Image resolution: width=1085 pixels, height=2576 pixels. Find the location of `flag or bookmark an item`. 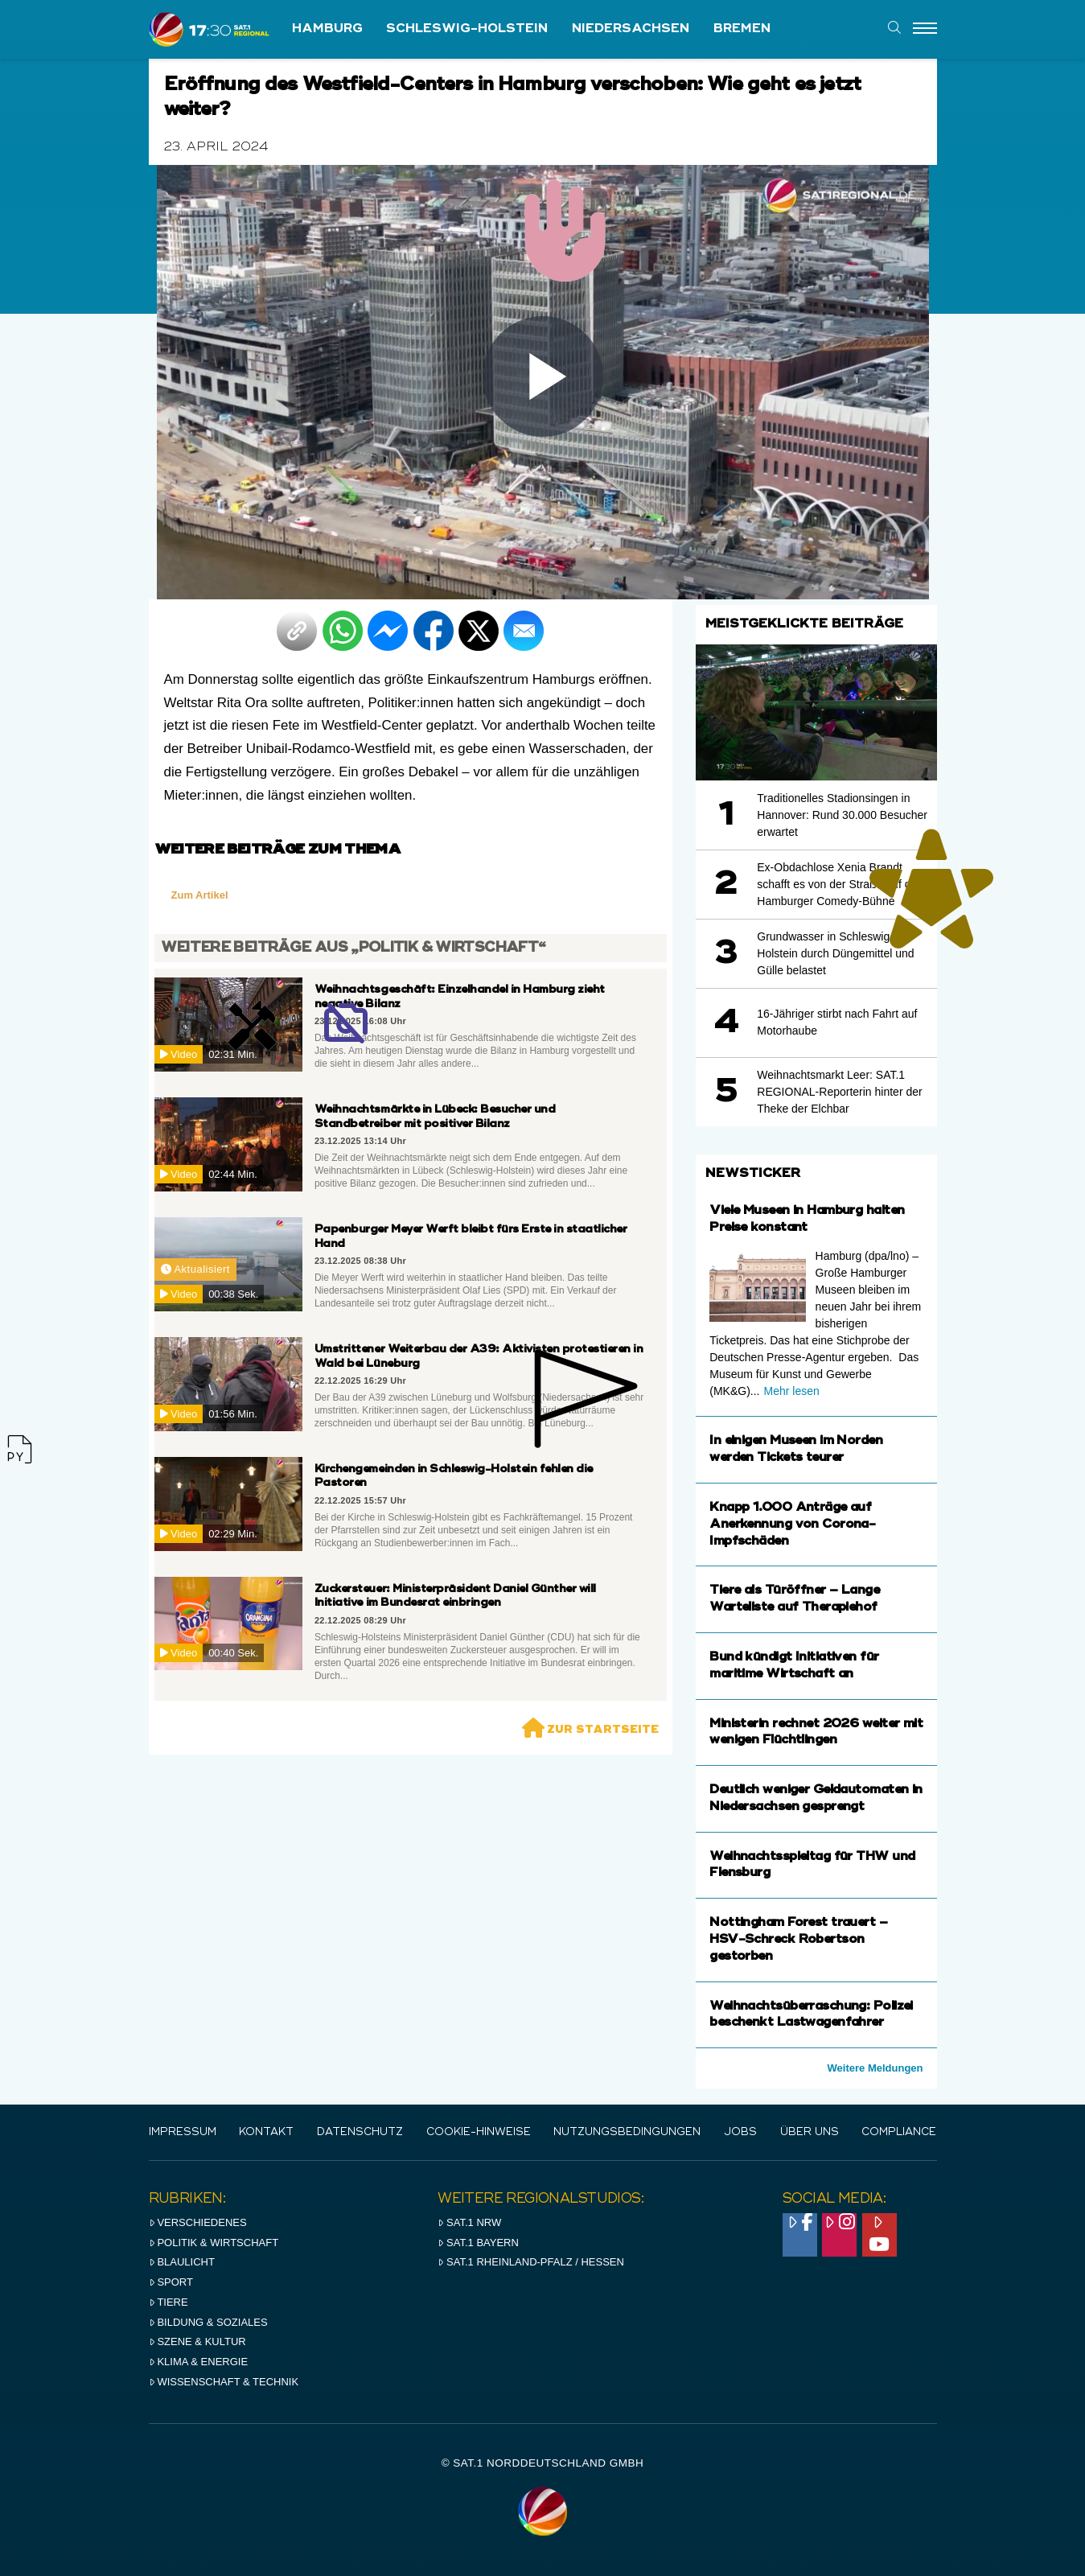

flag or bookmark an item is located at coordinates (575, 1398).